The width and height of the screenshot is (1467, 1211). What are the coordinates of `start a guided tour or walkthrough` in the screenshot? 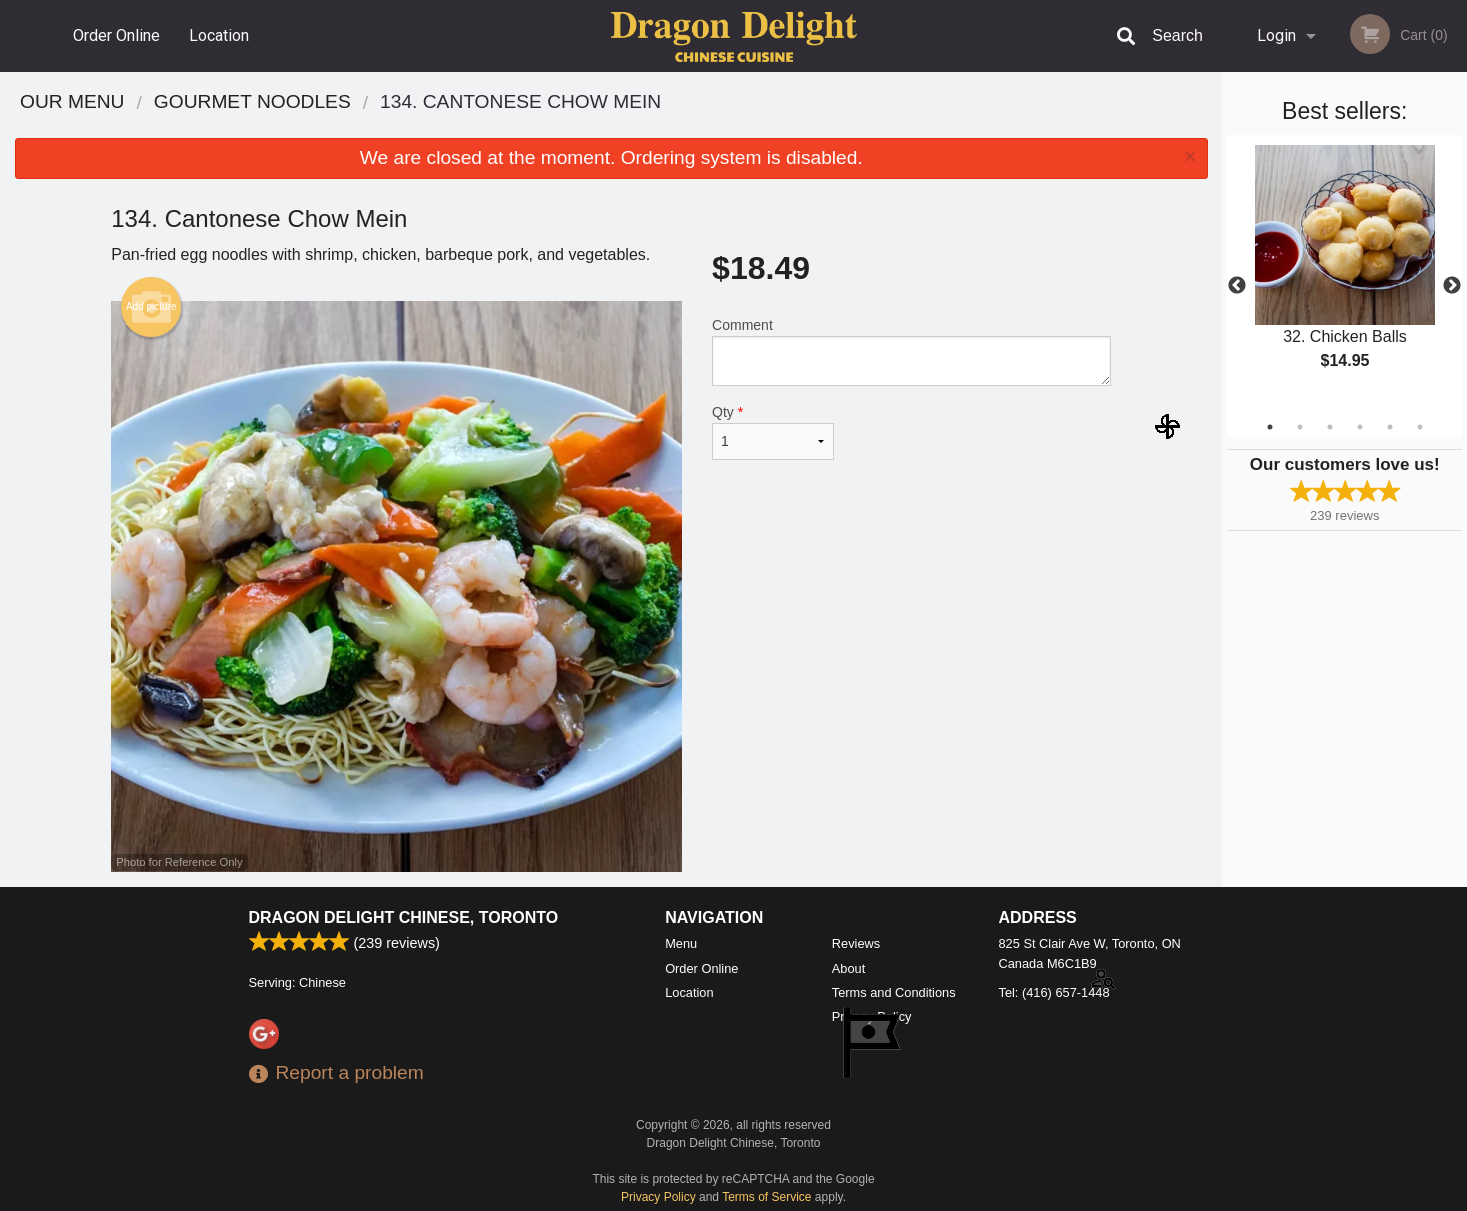 It's located at (868, 1042).